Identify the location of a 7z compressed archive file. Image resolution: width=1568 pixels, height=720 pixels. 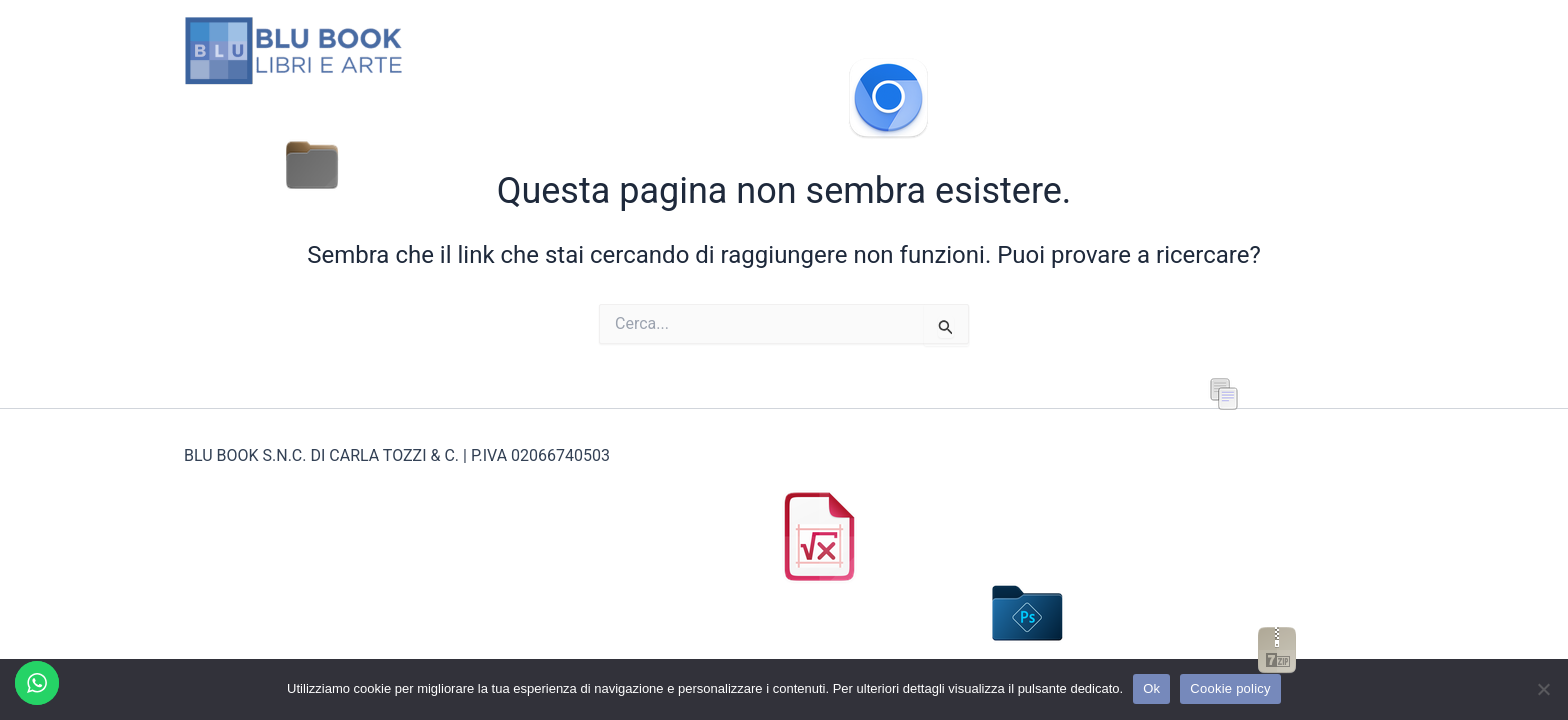
(1277, 650).